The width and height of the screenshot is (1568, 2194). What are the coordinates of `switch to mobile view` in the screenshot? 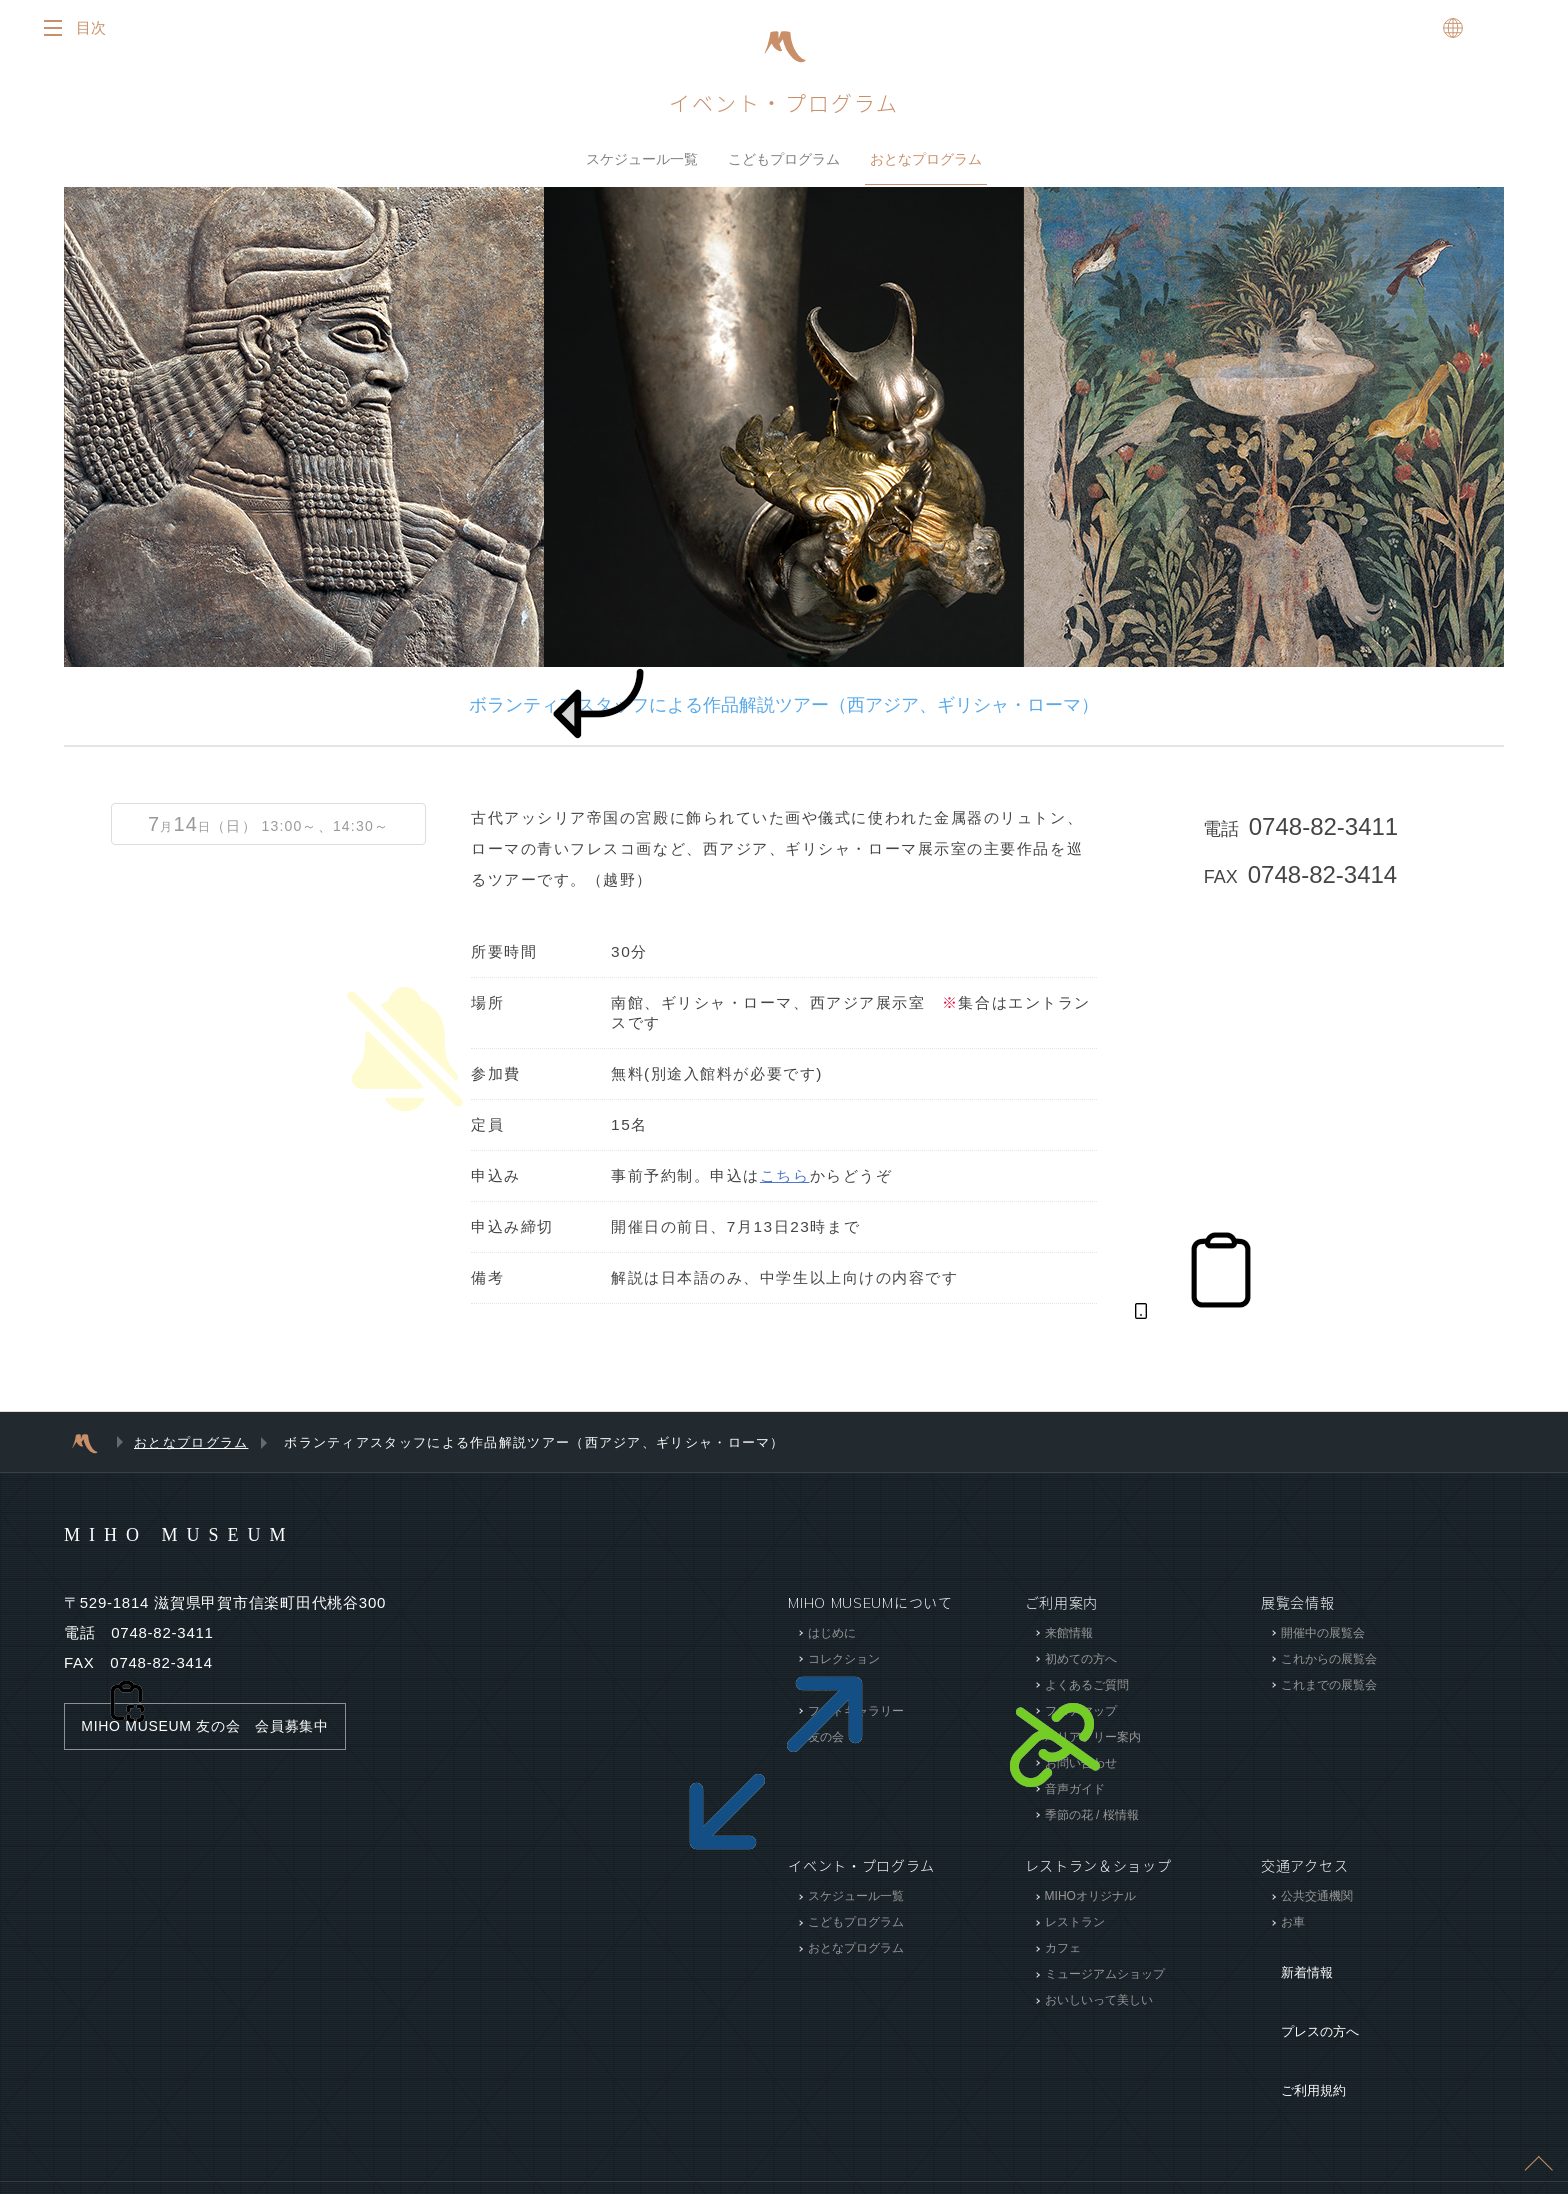 It's located at (1141, 1311).